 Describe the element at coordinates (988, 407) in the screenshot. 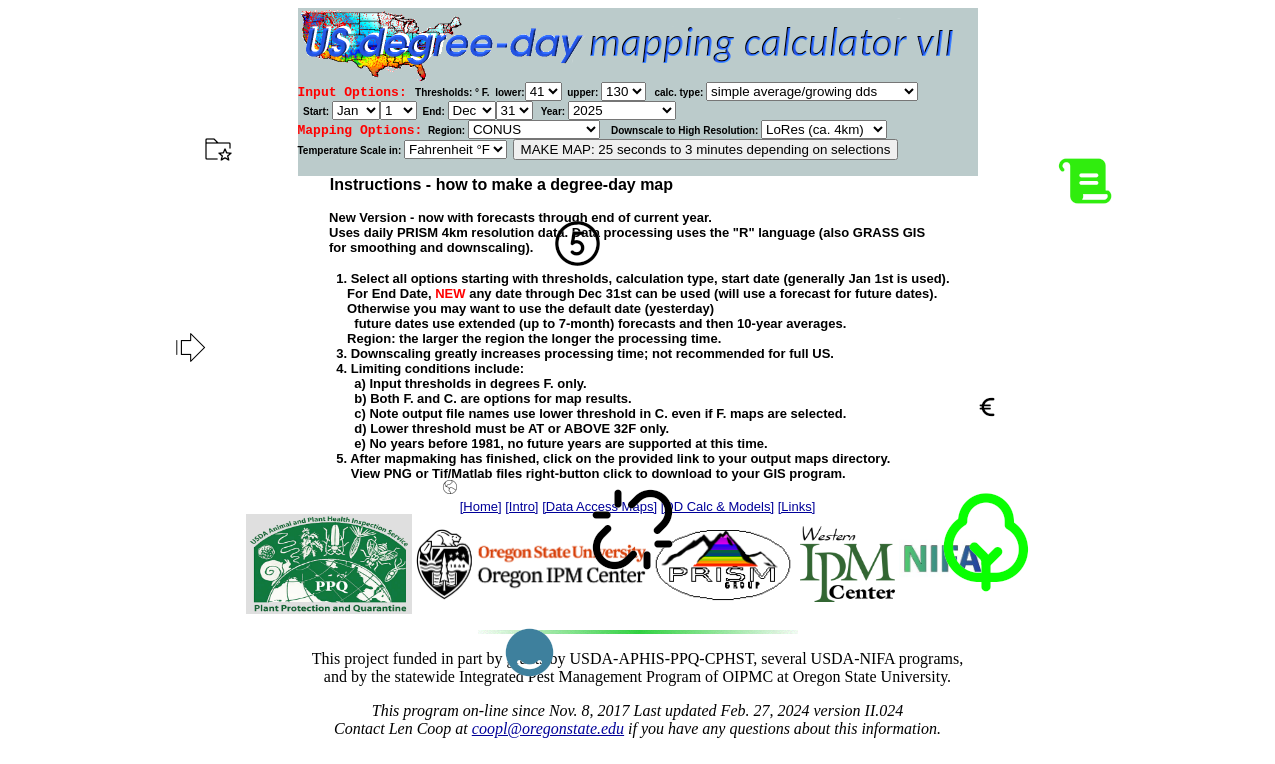

I see `view price in euros` at that location.